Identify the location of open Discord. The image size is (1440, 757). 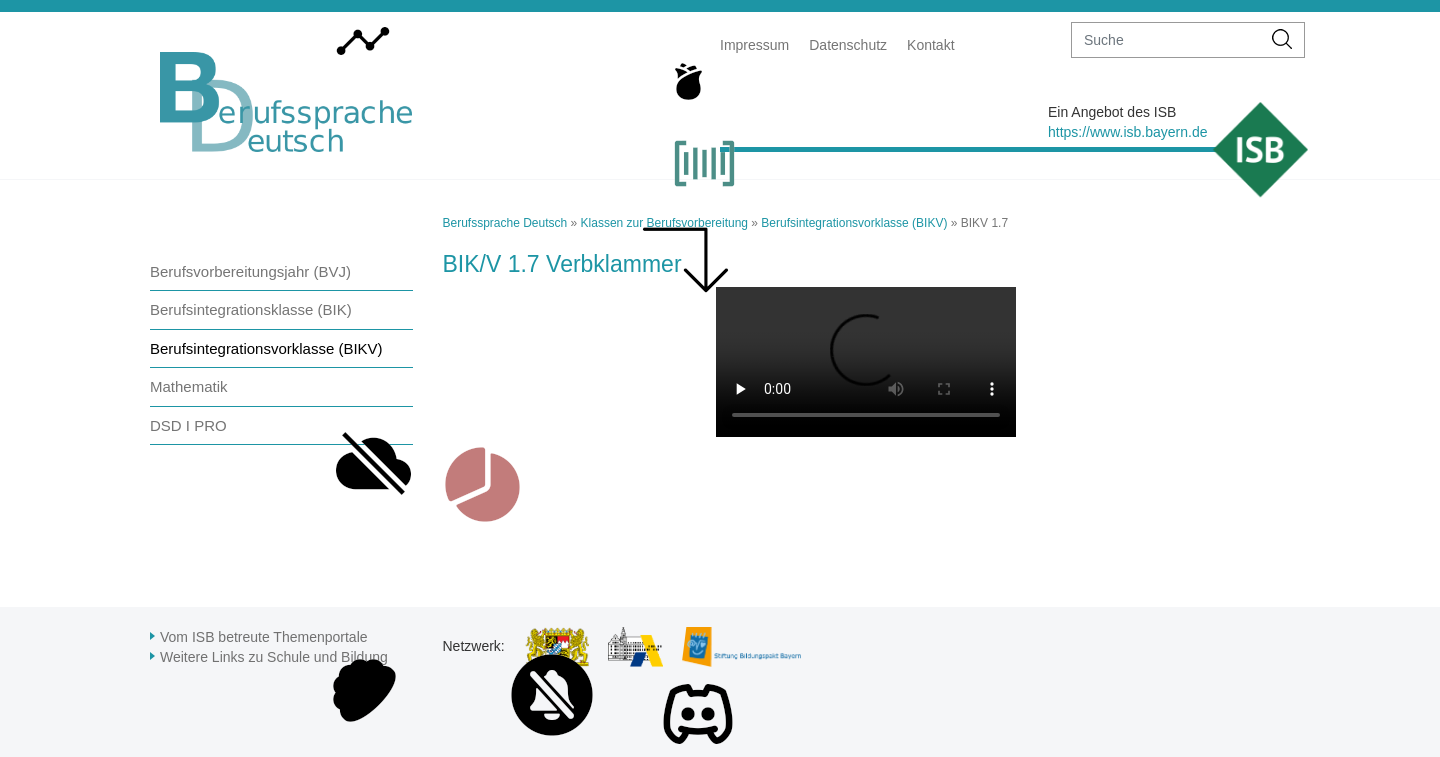
(698, 714).